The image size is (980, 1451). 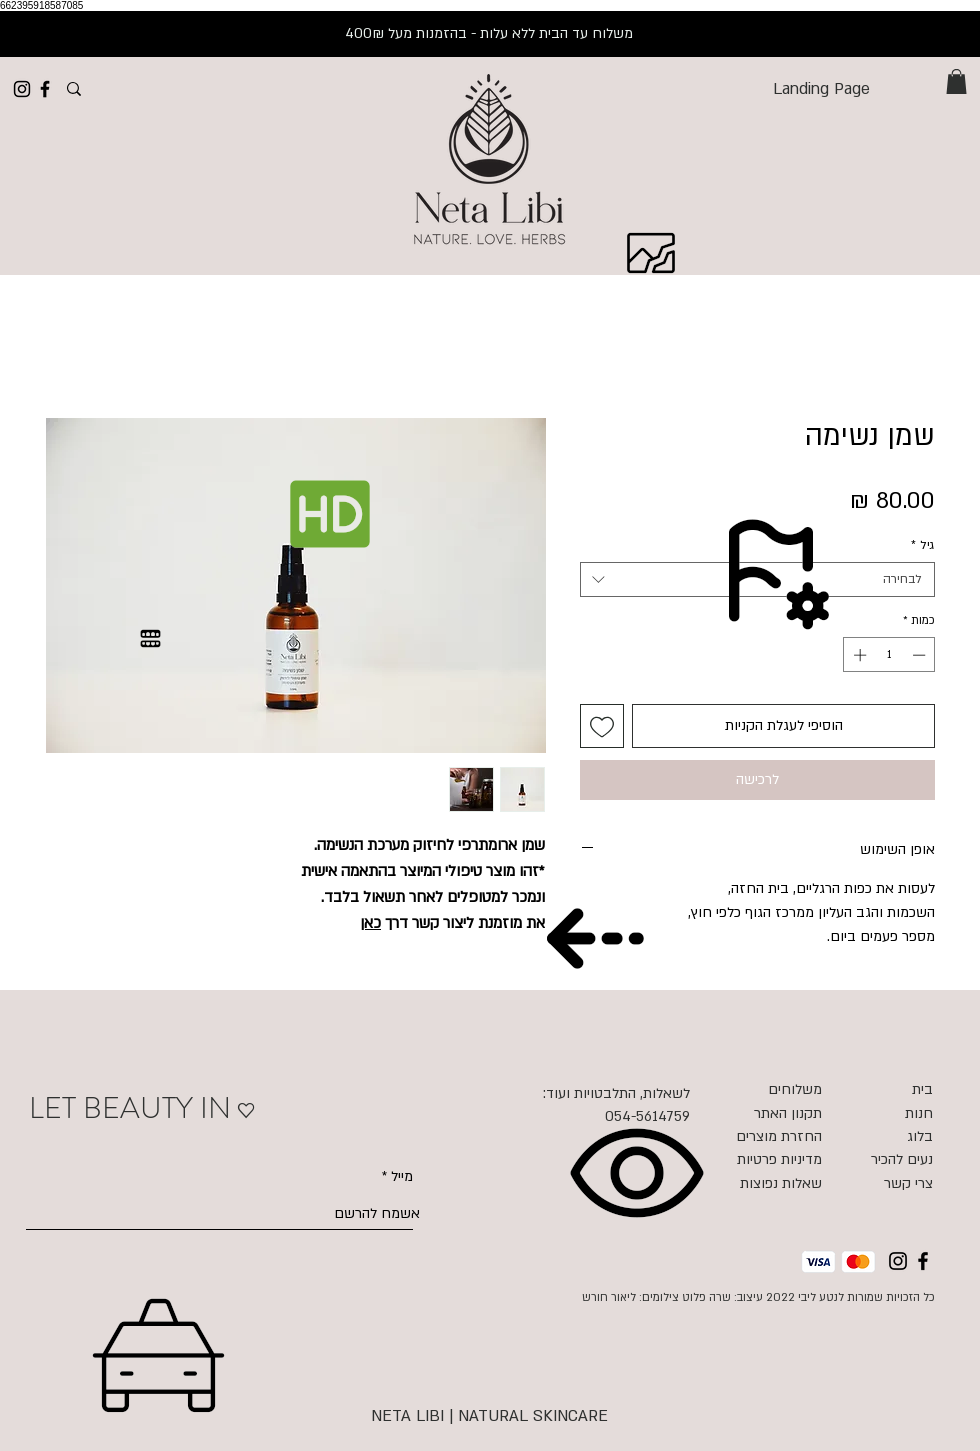 What do you see at coordinates (595, 938) in the screenshot?
I see `go back to previous step` at bounding box center [595, 938].